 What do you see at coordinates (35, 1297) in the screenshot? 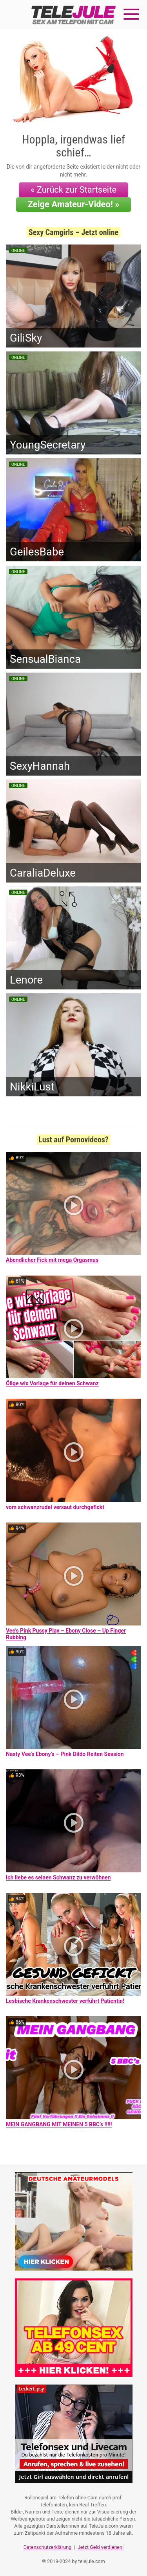
I see `view image or photo` at bounding box center [35, 1297].